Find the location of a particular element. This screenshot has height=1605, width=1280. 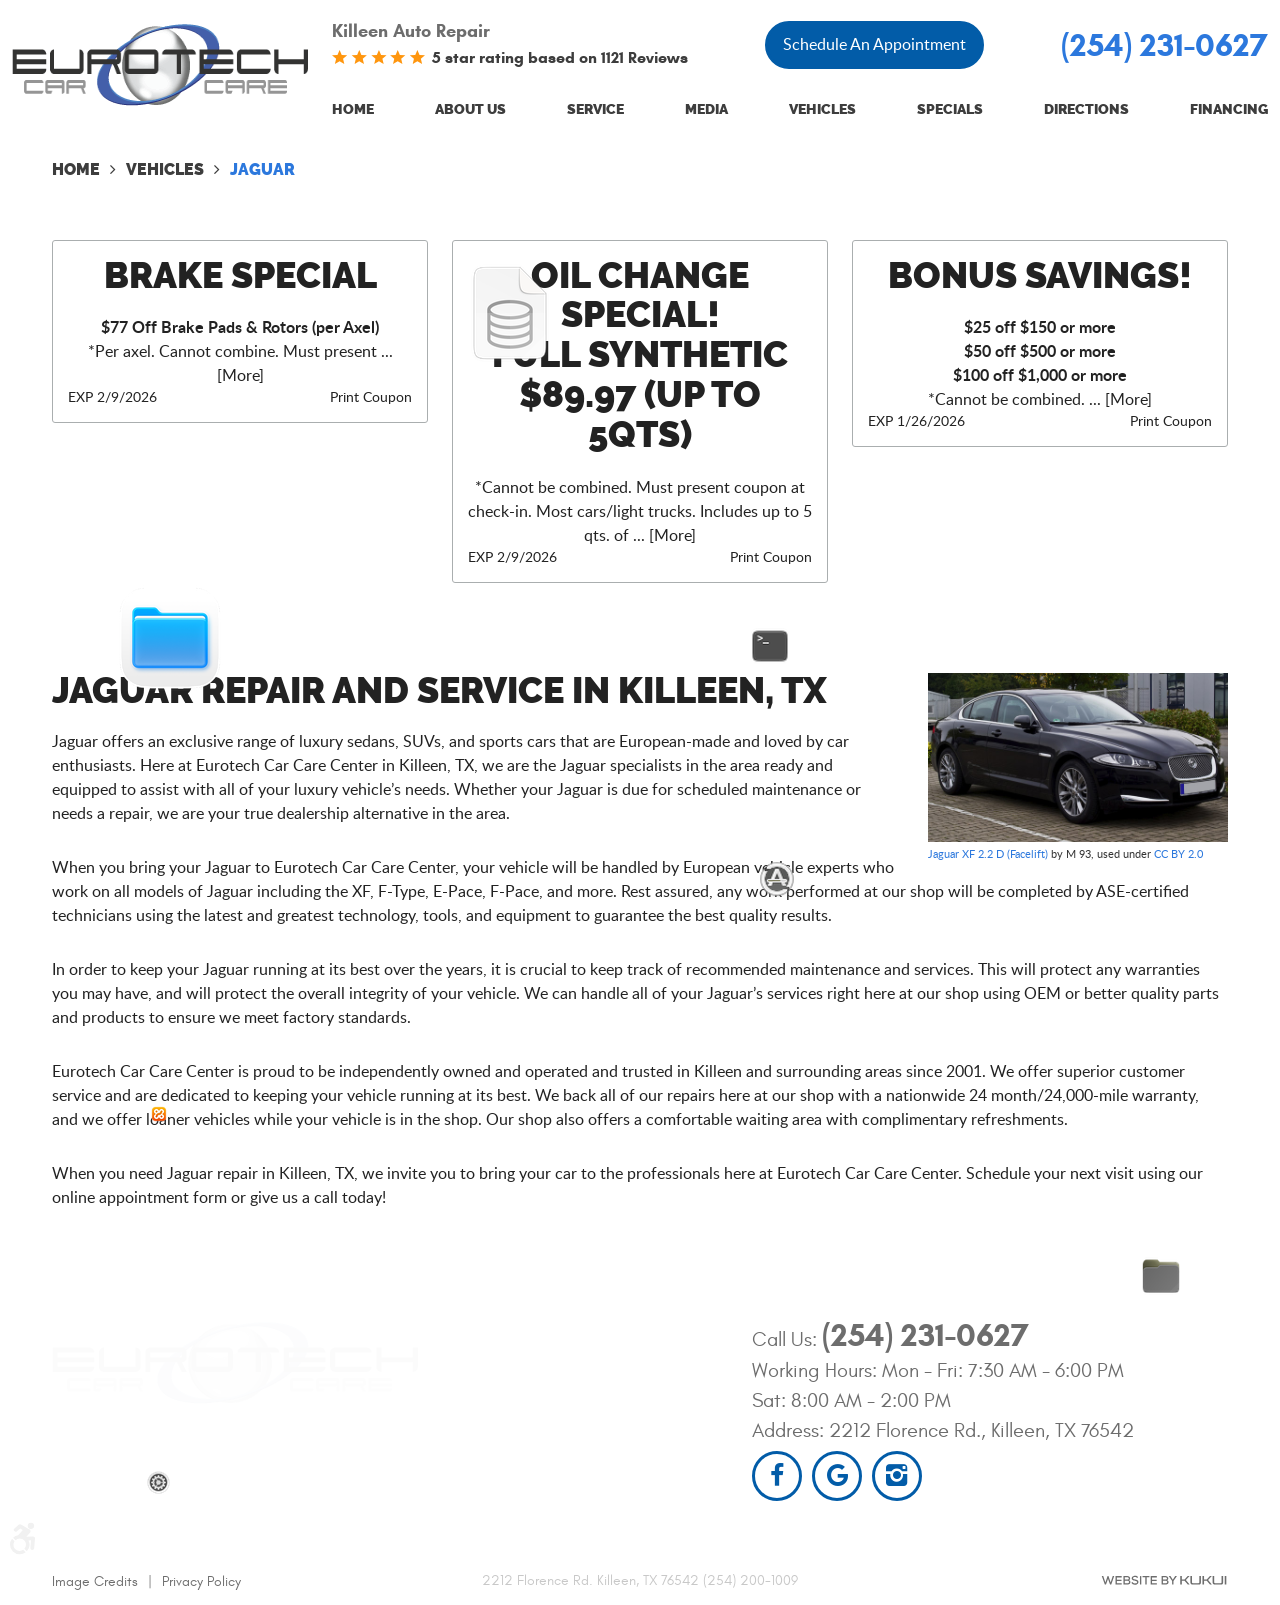

open the terminal application is located at coordinates (770, 646).